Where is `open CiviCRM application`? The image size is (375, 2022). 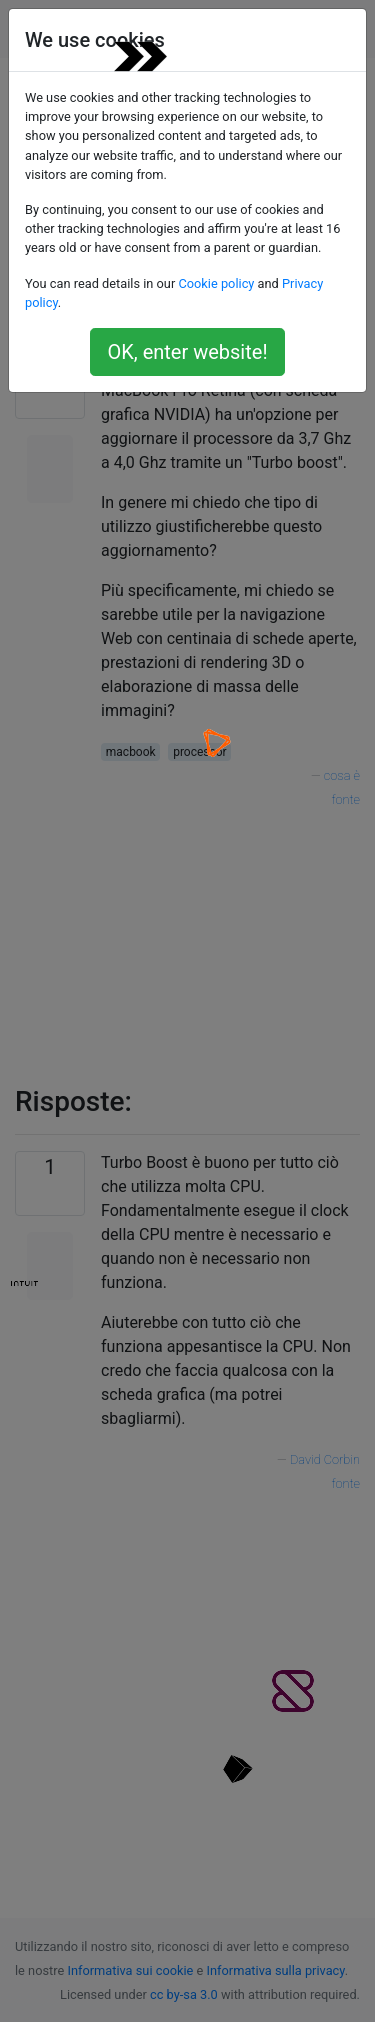 open CiviCRM application is located at coordinates (217, 743).